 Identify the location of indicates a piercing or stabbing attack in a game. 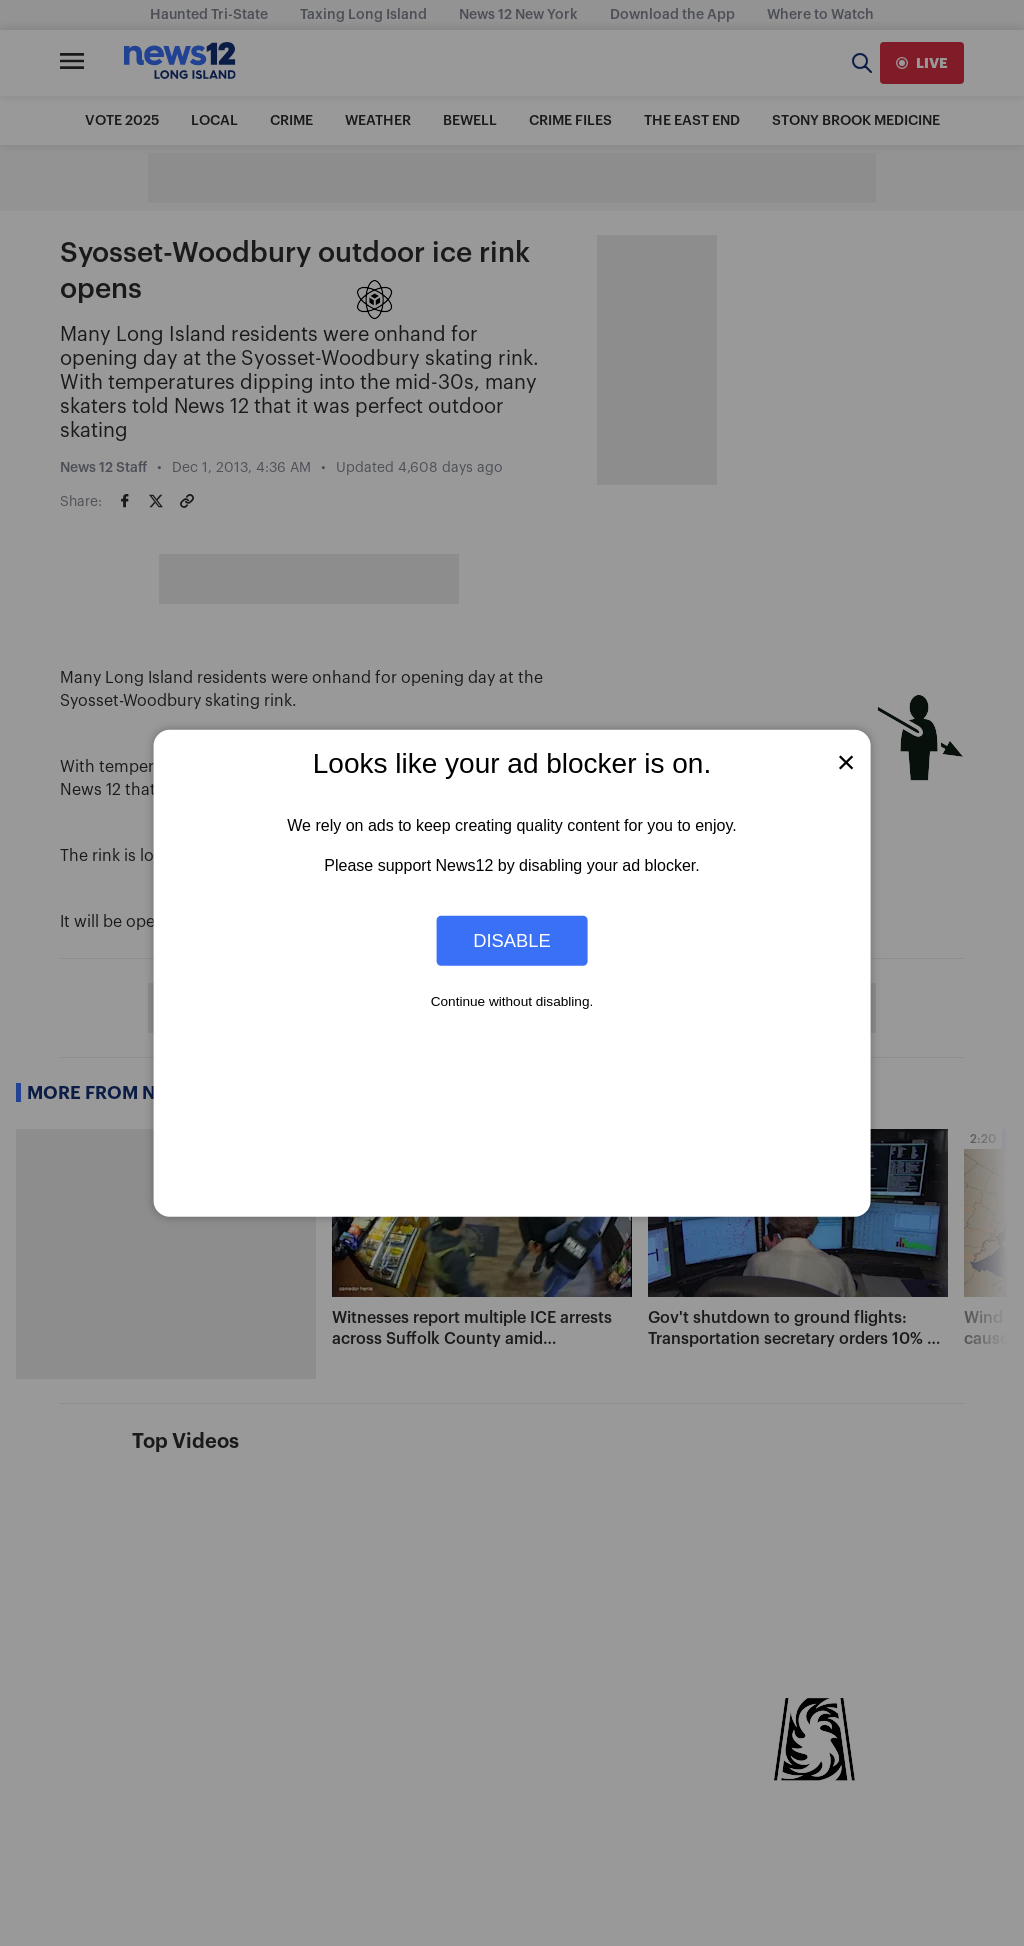
(920, 737).